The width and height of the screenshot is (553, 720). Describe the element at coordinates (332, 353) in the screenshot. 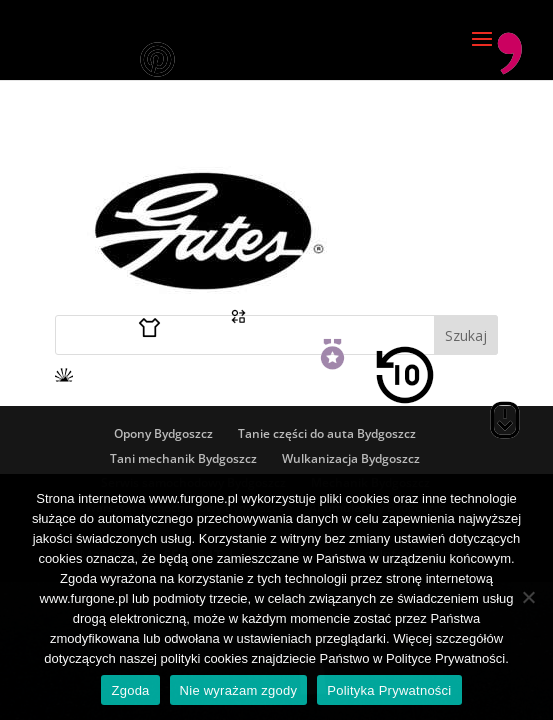

I see `view achievements or awards` at that location.